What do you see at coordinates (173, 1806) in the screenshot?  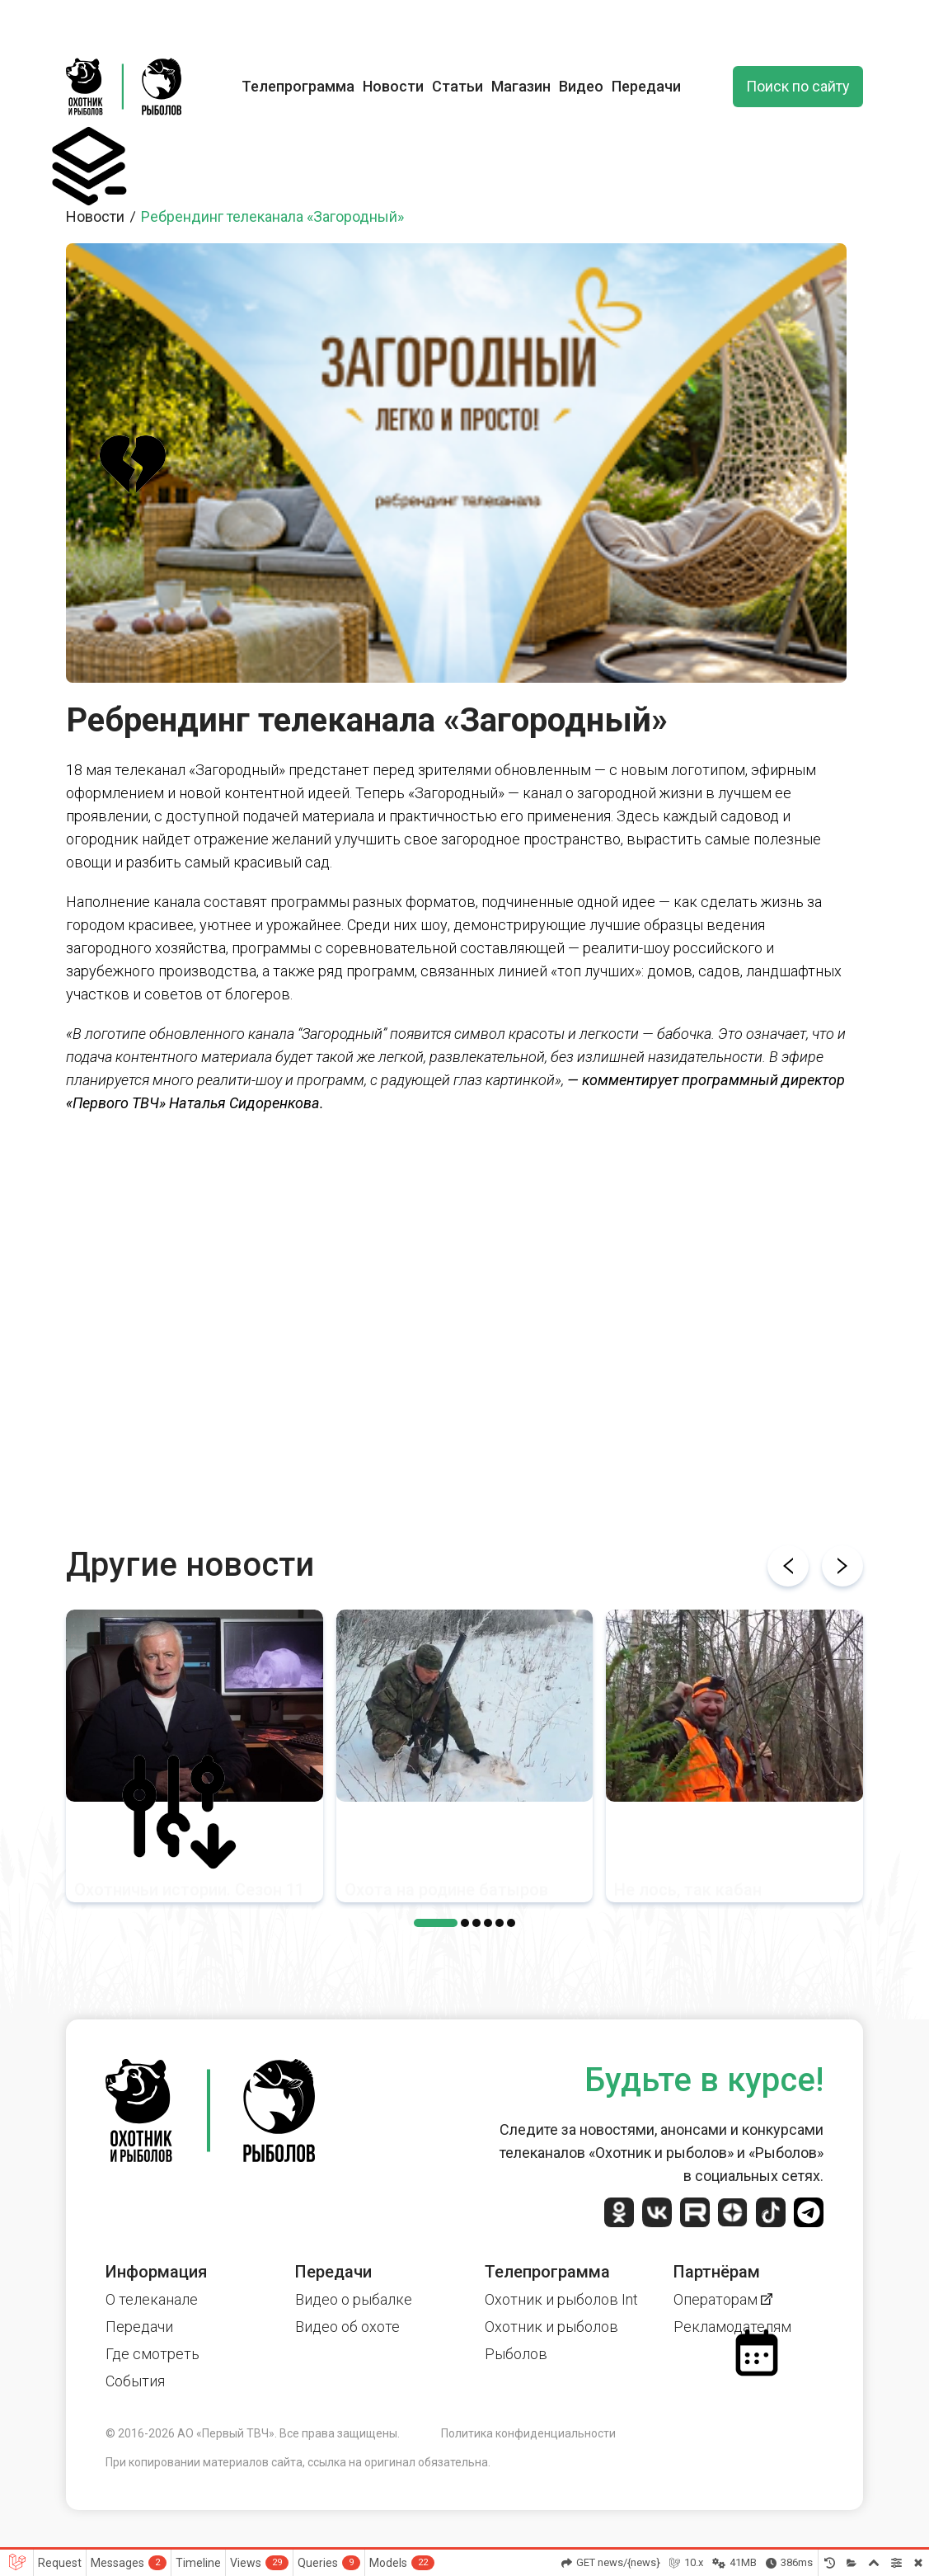 I see `adjust settings or preferences` at bounding box center [173, 1806].